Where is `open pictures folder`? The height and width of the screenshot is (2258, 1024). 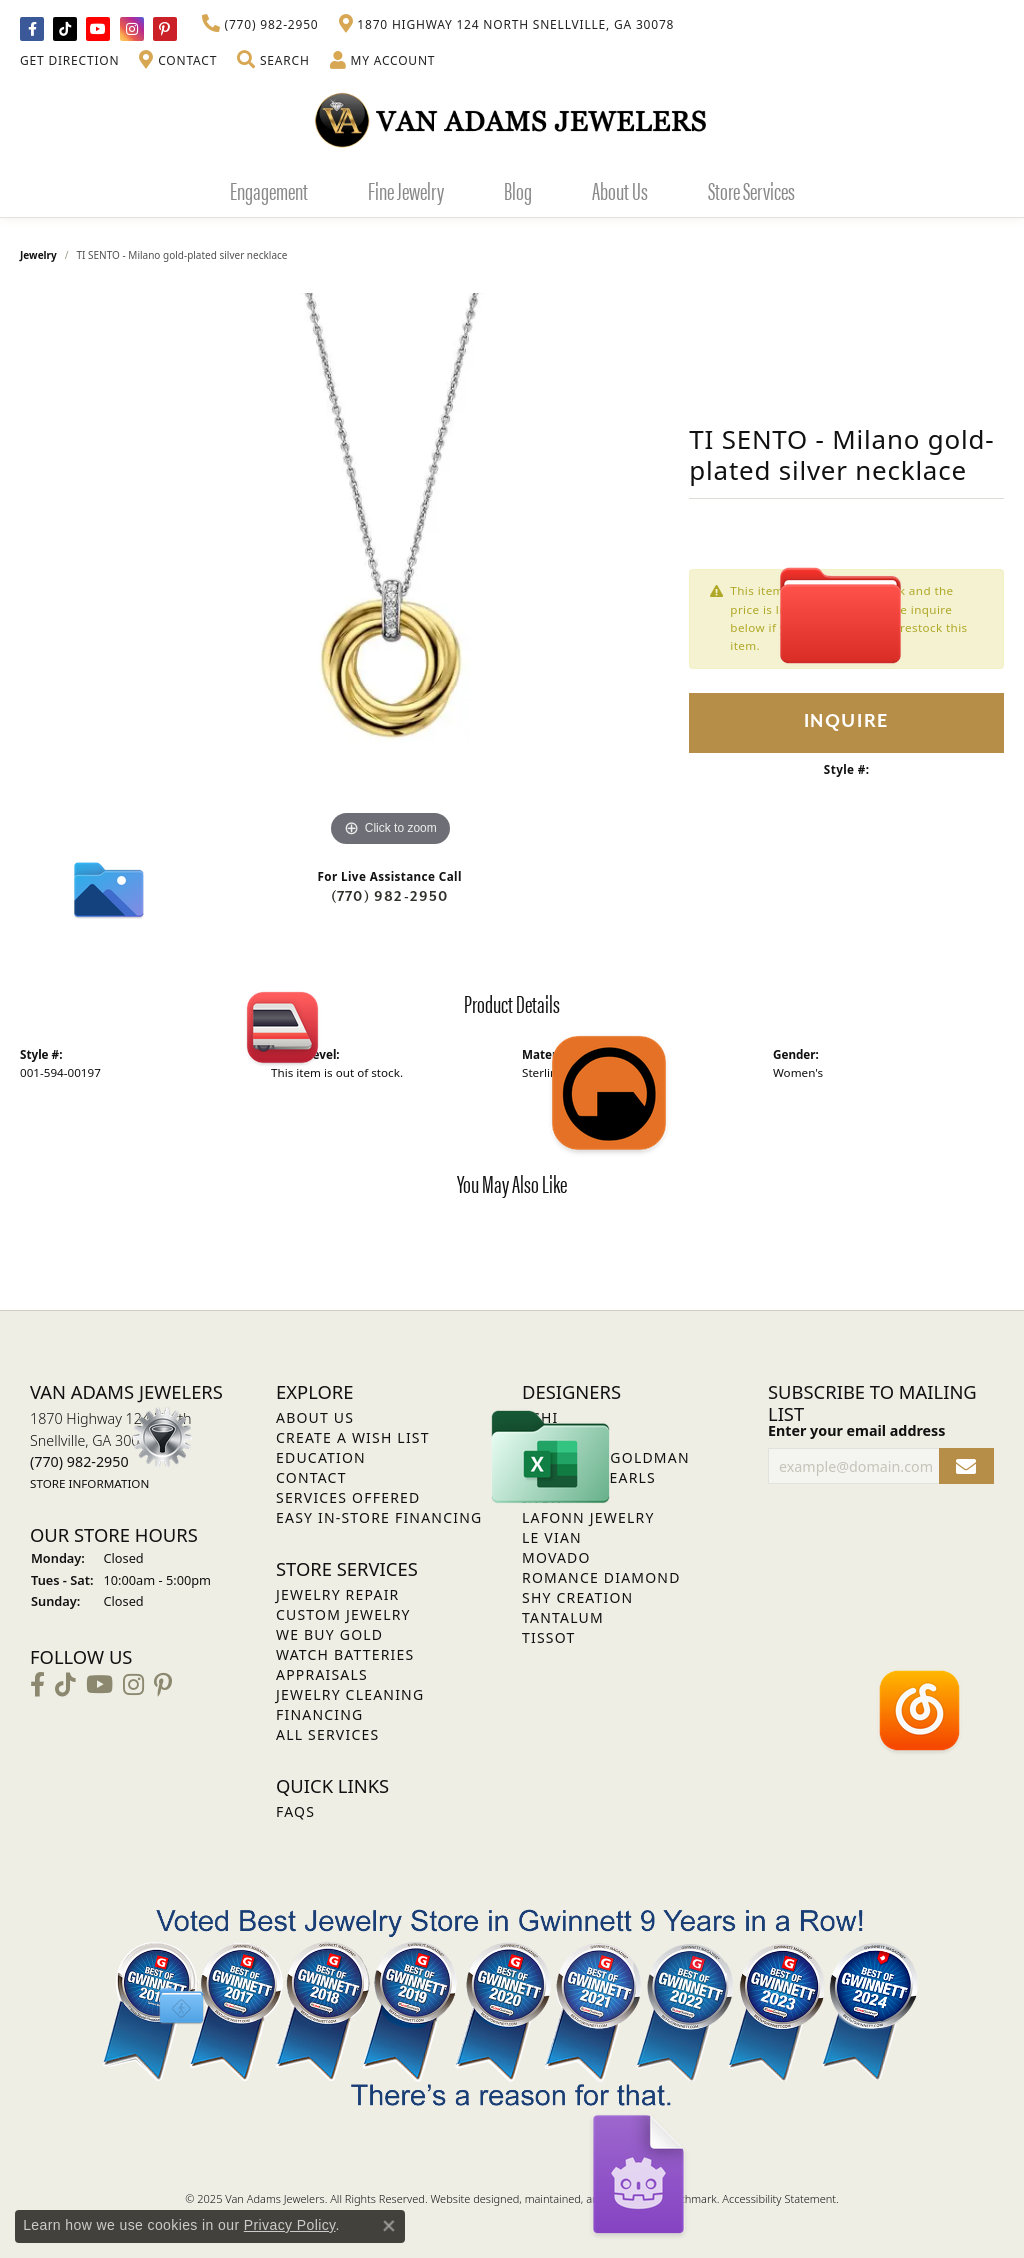 open pictures folder is located at coordinates (108, 891).